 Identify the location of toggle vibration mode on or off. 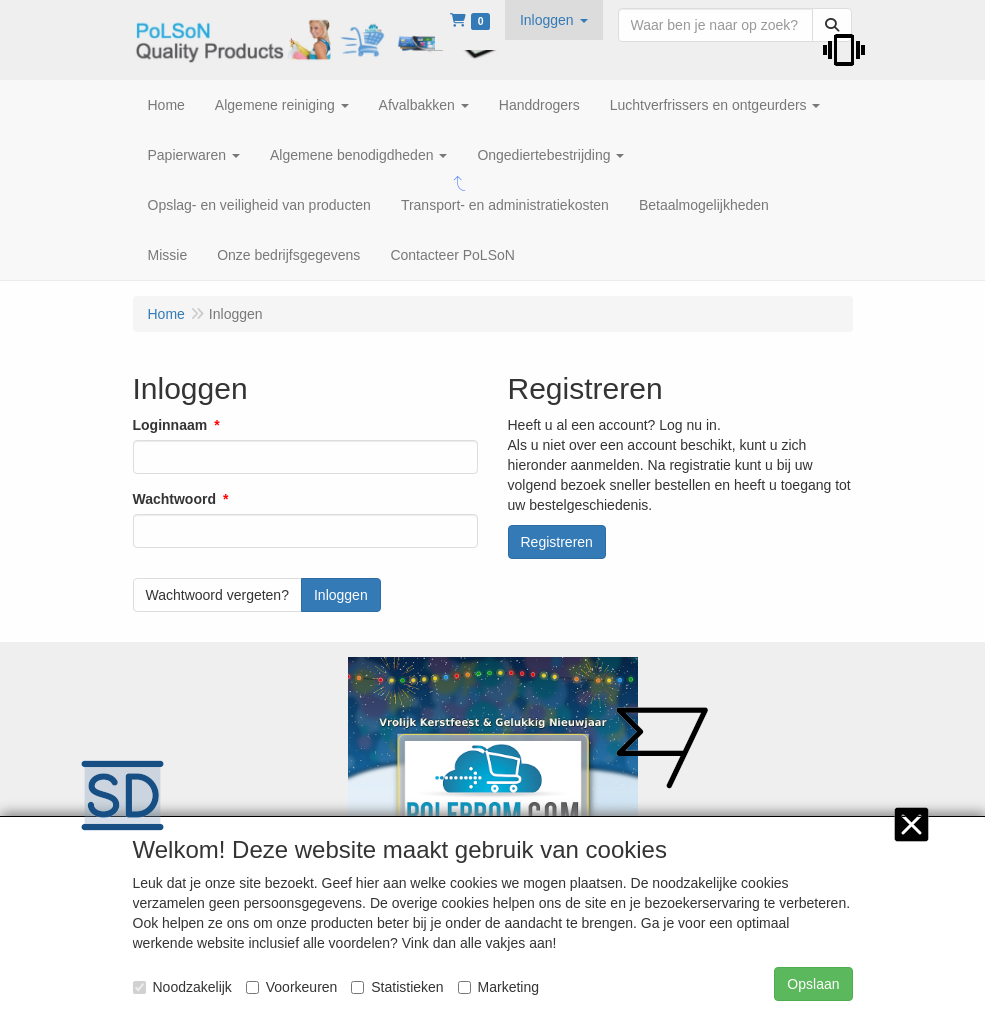
(844, 50).